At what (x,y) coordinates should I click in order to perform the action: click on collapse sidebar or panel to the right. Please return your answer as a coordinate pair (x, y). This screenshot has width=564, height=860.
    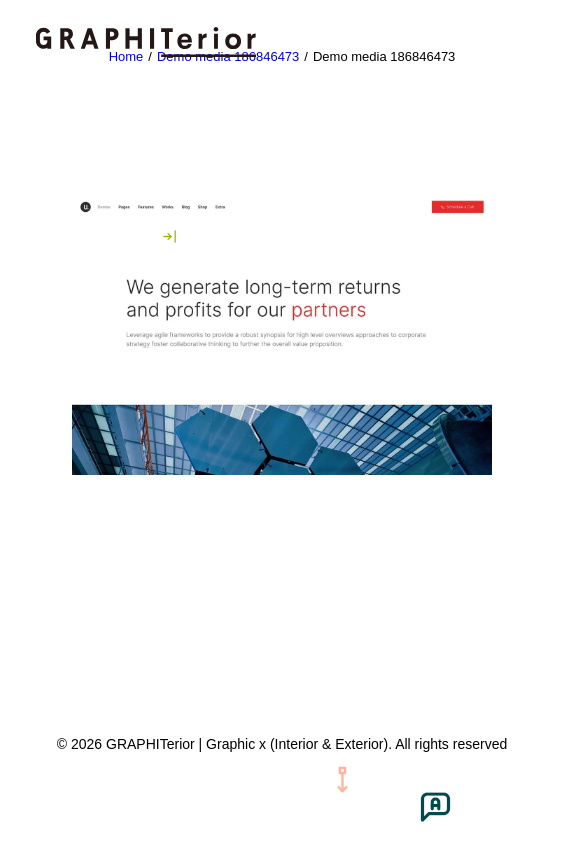
    Looking at the image, I should click on (169, 236).